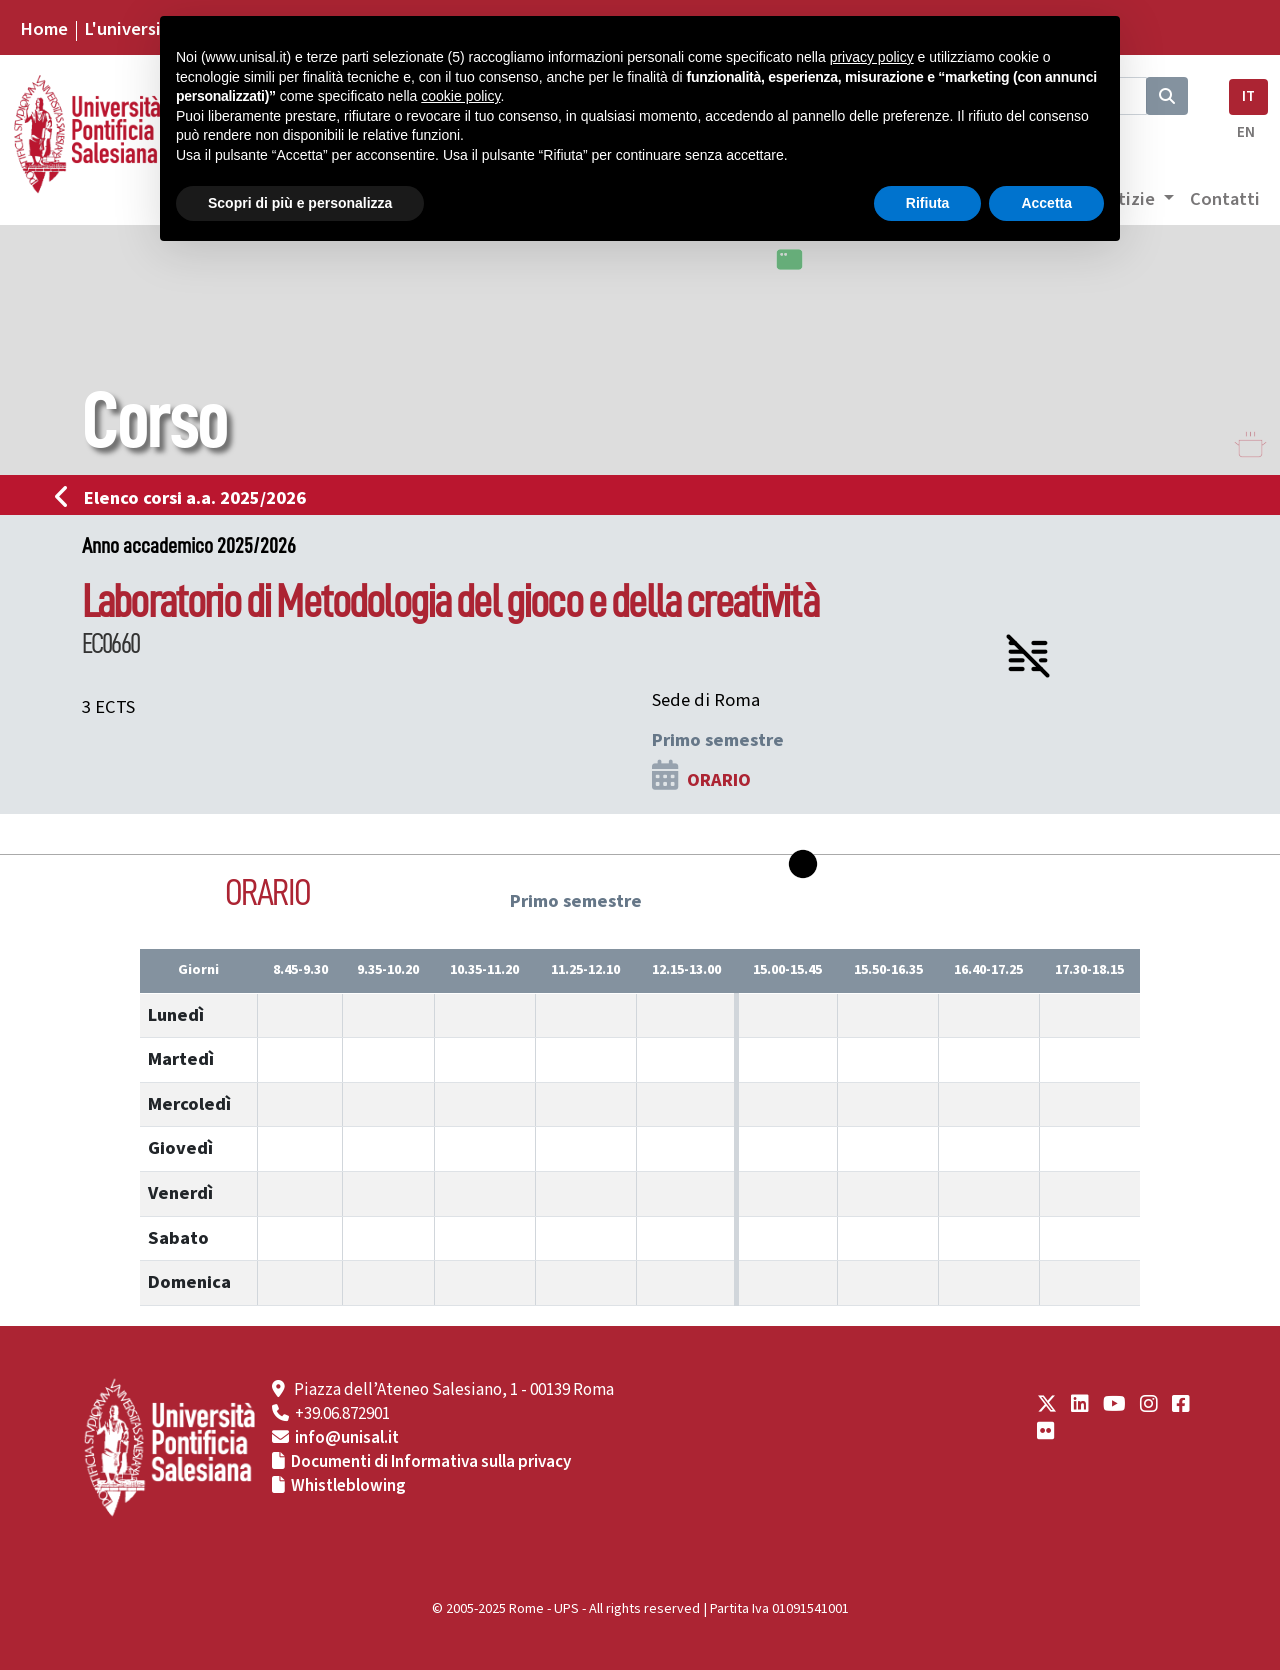  Describe the element at coordinates (1028, 656) in the screenshot. I see `disable column view` at that location.